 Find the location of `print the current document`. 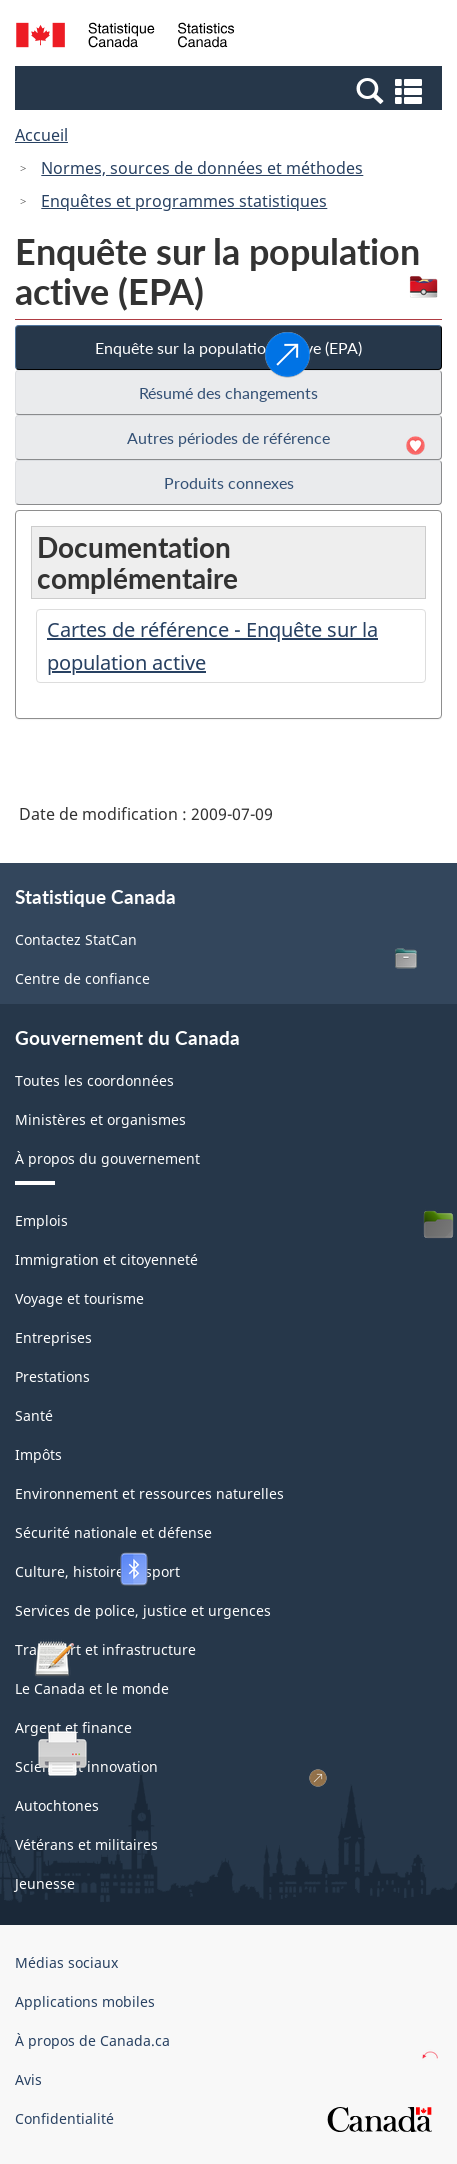

print the current document is located at coordinates (62, 1753).